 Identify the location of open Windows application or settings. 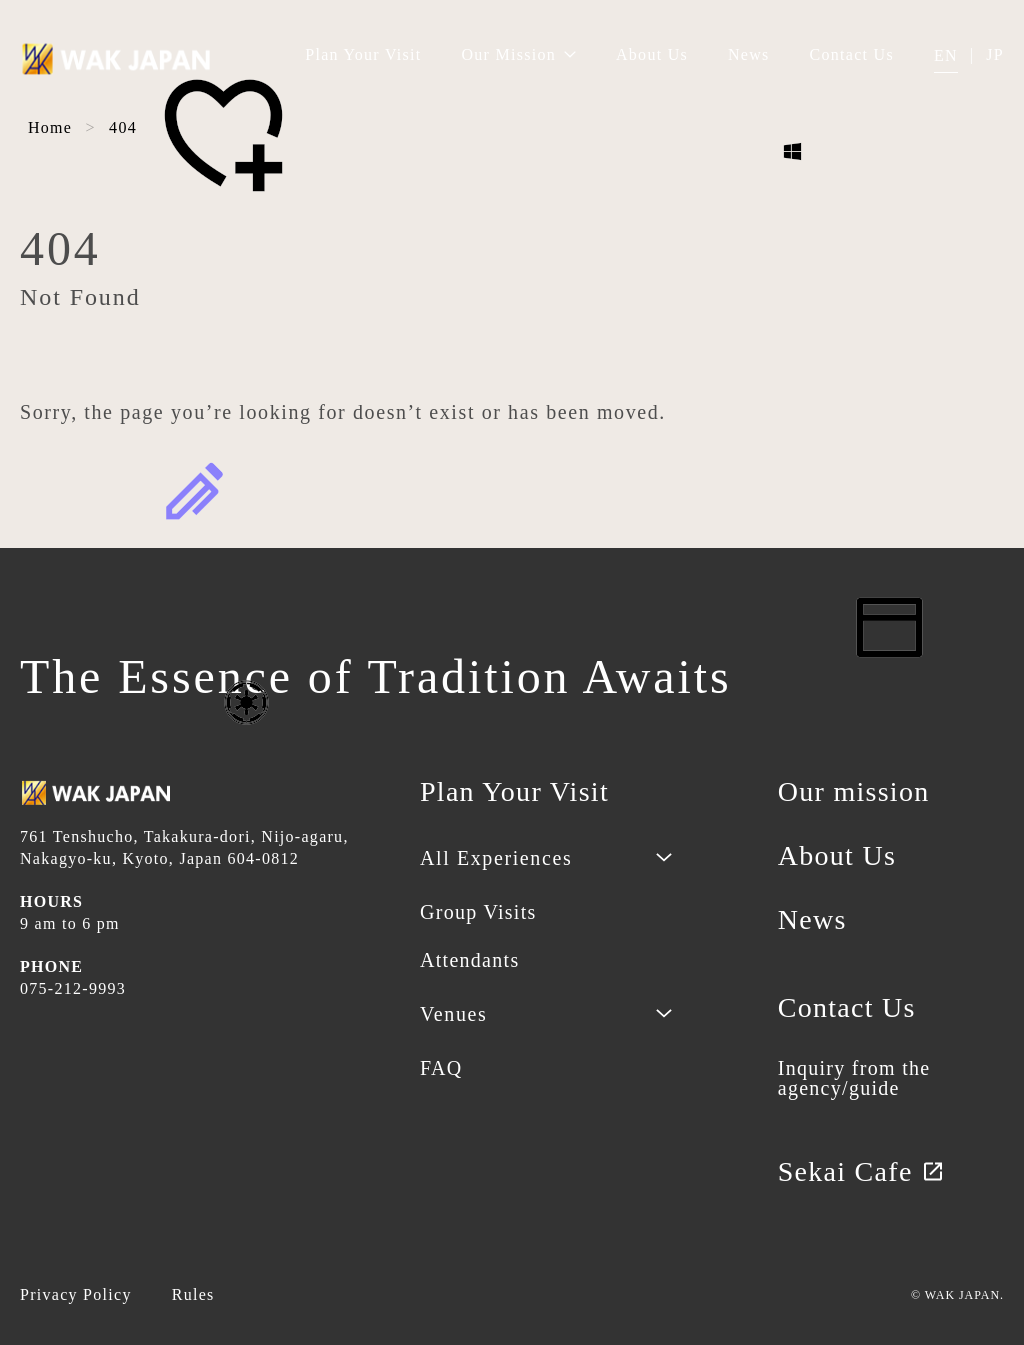
(792, 151).